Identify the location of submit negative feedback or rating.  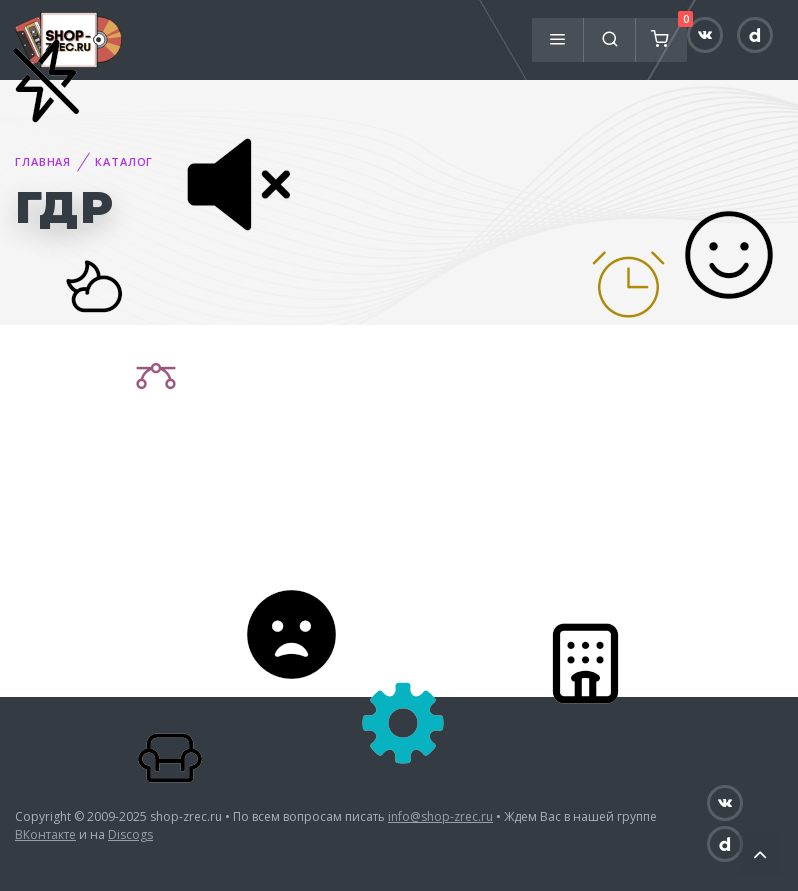
(291, 634).